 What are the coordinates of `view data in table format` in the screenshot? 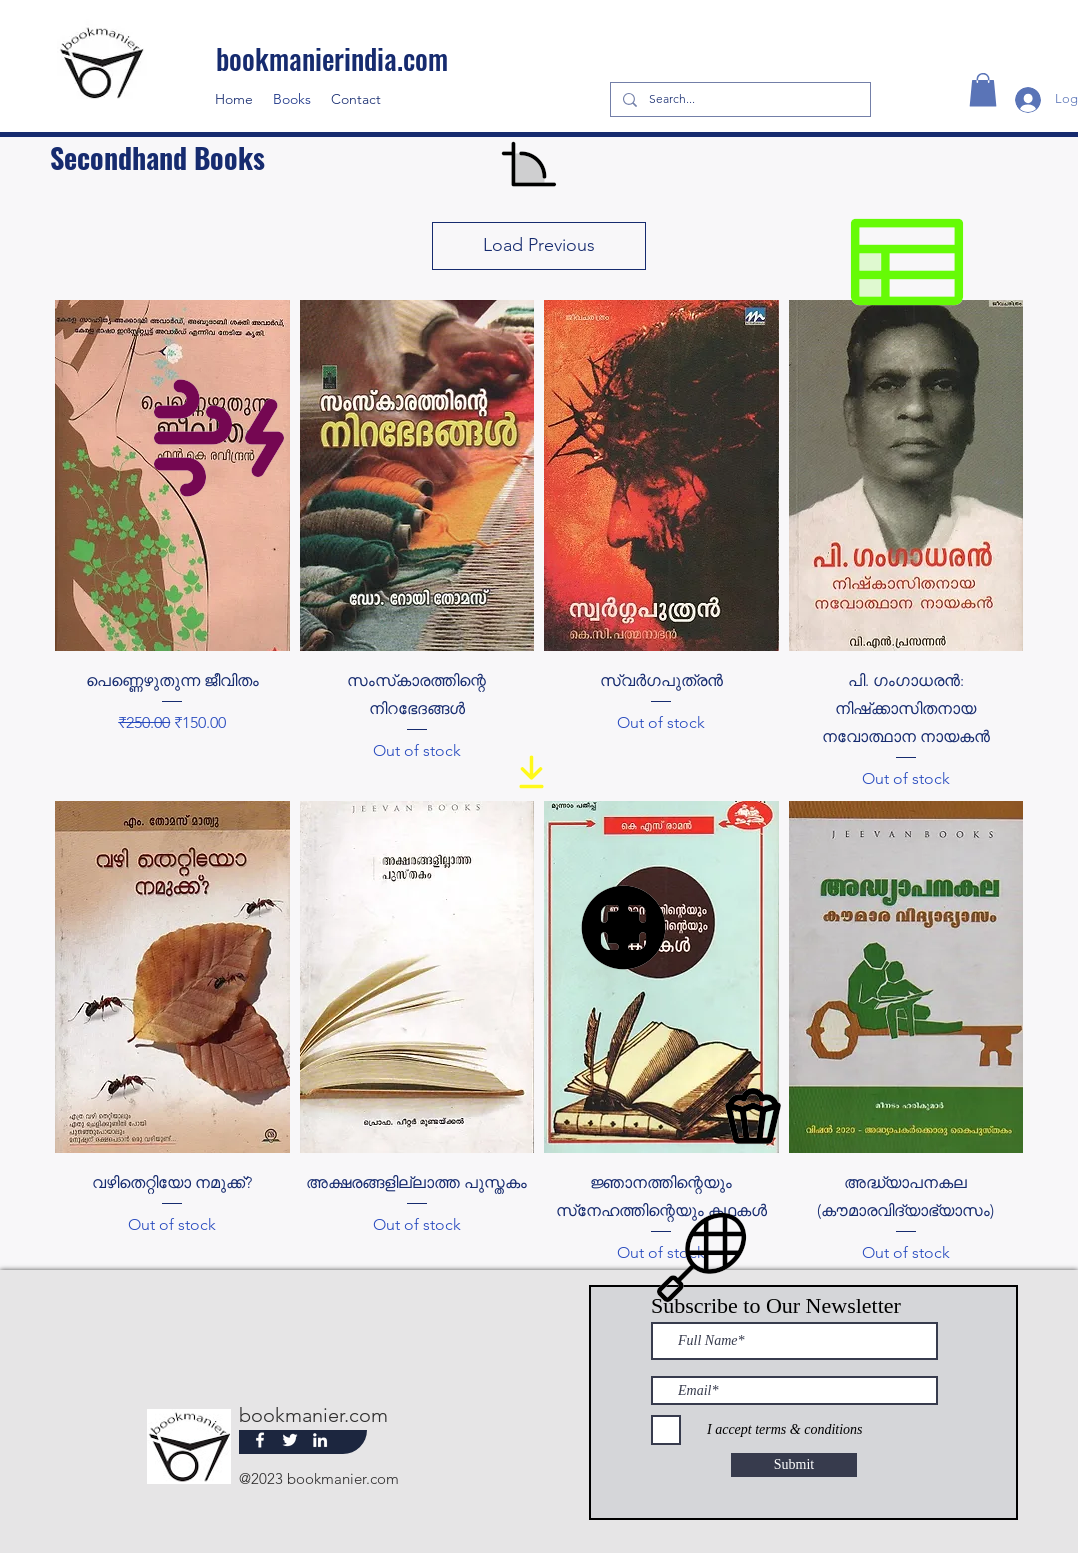 It's located at (907, 262).